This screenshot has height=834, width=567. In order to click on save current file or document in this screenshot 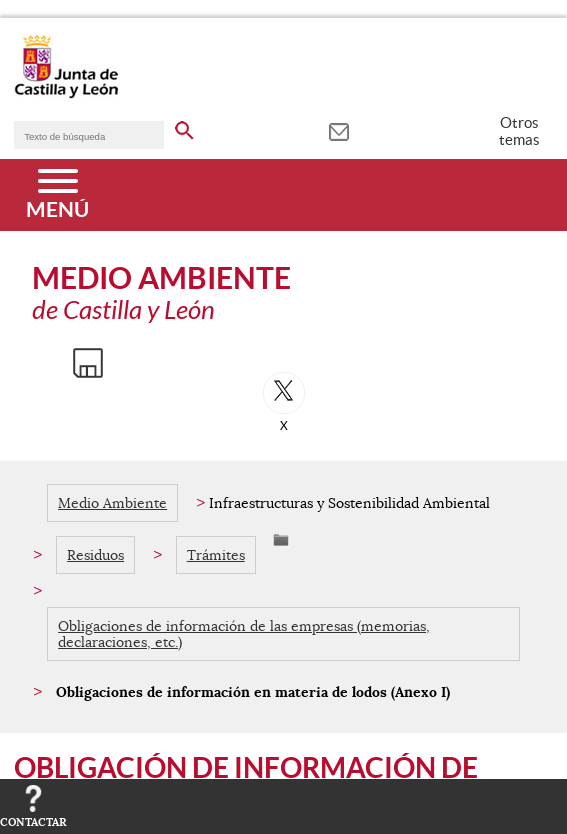, I will do `click(88, 363)`.